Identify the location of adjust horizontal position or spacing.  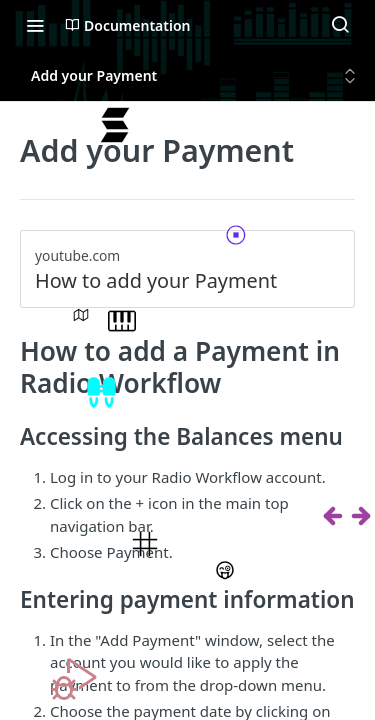
(347, 516).